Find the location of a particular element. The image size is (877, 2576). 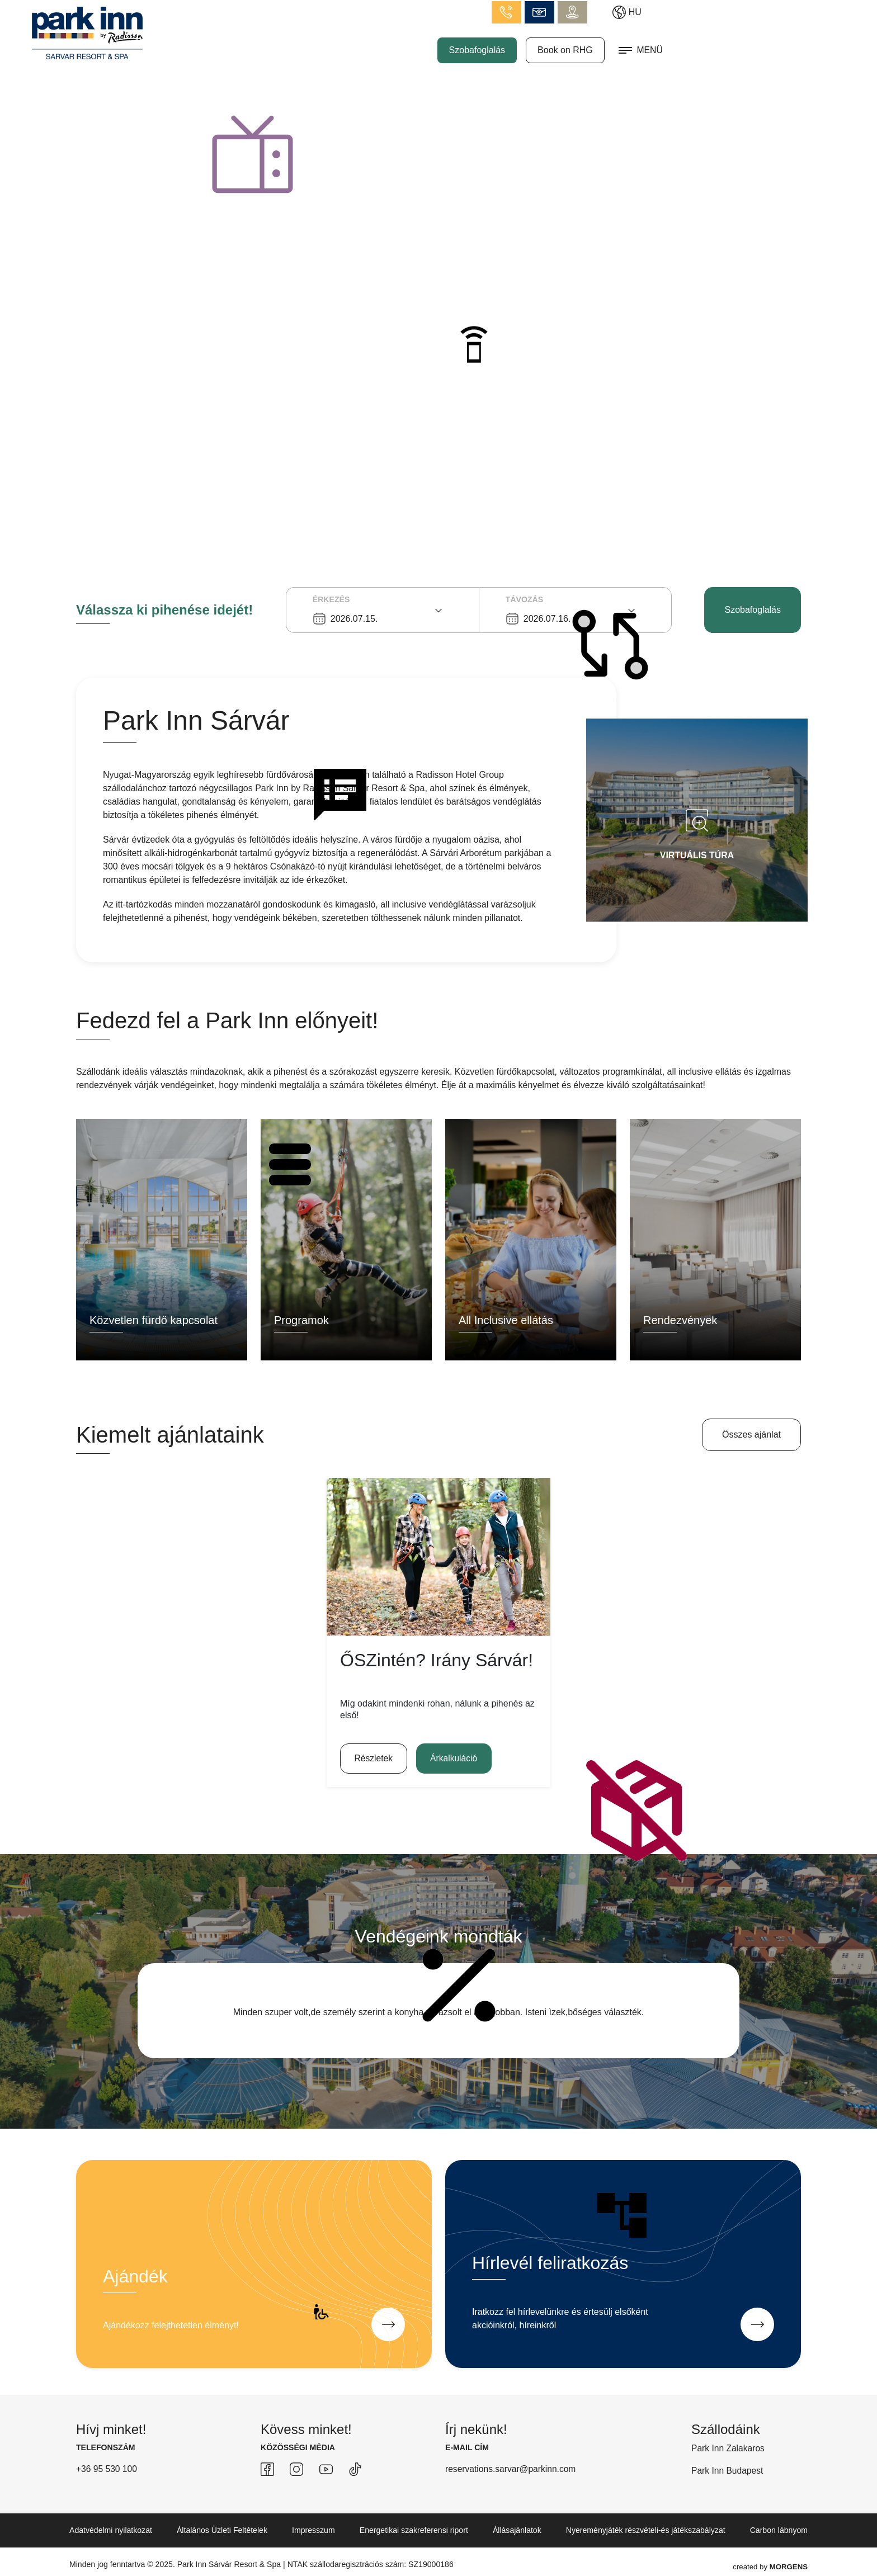

view code changes between versions is located at coordinates (610, 645).